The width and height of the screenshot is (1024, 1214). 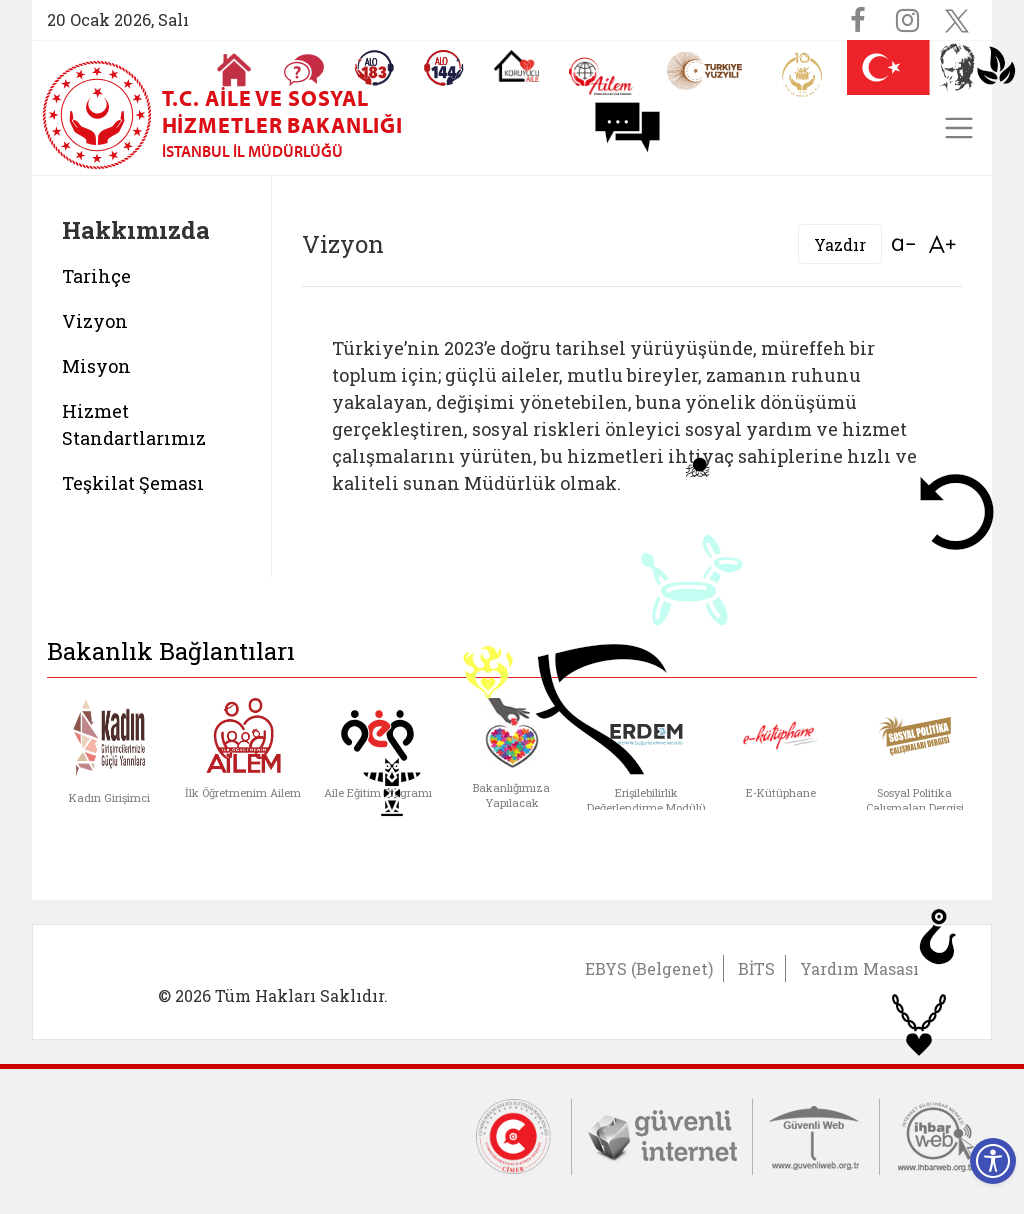 What do you see at coordinates (392, 787) in the screenshot?
I see `access tribal or cultural game content` at bounding box center [392, 787].